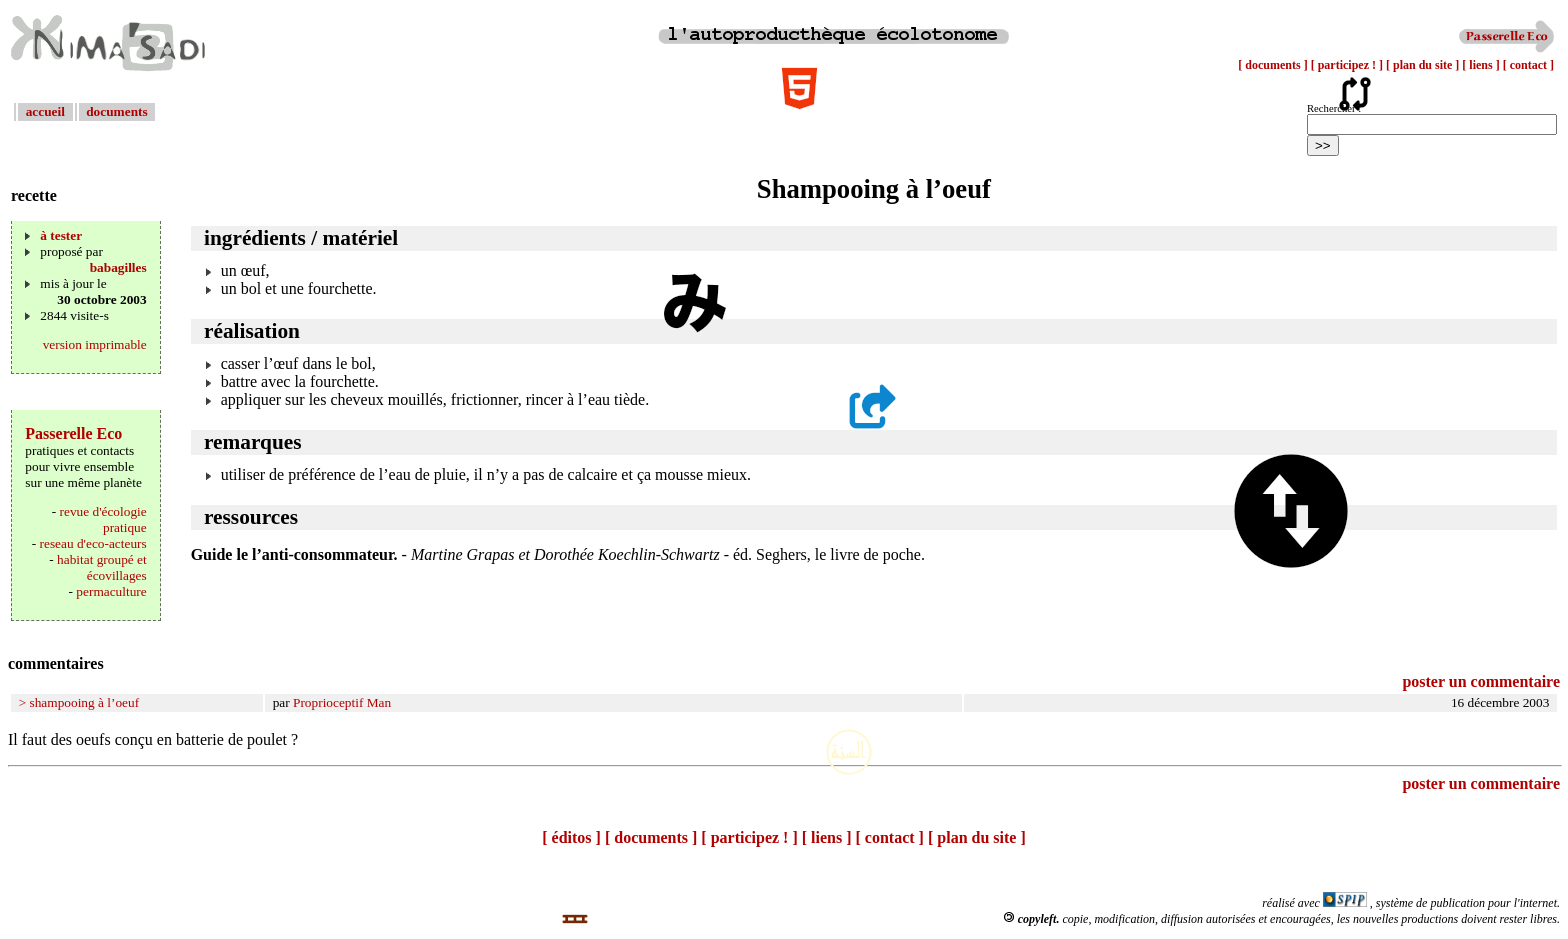 The width and height of the screenshot is (1568, 939). Describe the element at coordinates (1355, 94) in the screenshot. I see `compare code versions or branches` at that location.